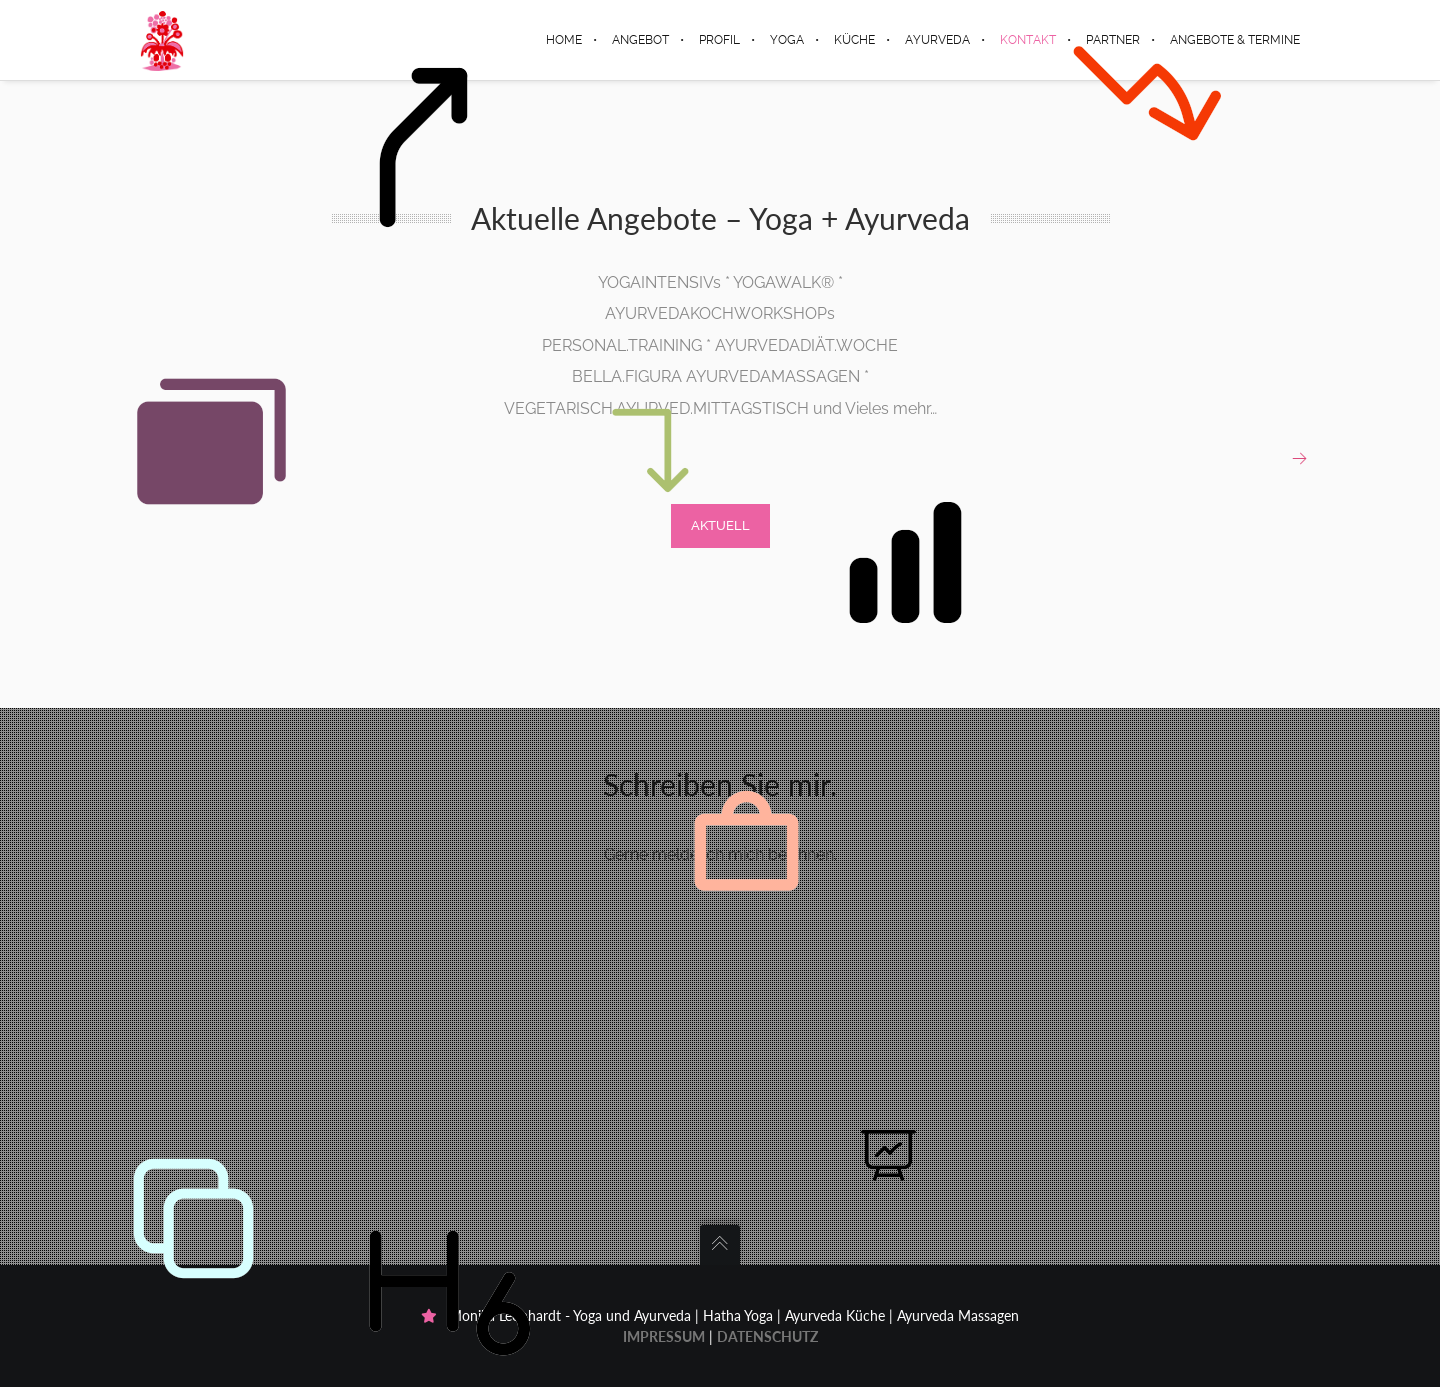  Describe the element at coordinates (419, 147) in the screenshot. I see `bear right at the next turn` at that location.